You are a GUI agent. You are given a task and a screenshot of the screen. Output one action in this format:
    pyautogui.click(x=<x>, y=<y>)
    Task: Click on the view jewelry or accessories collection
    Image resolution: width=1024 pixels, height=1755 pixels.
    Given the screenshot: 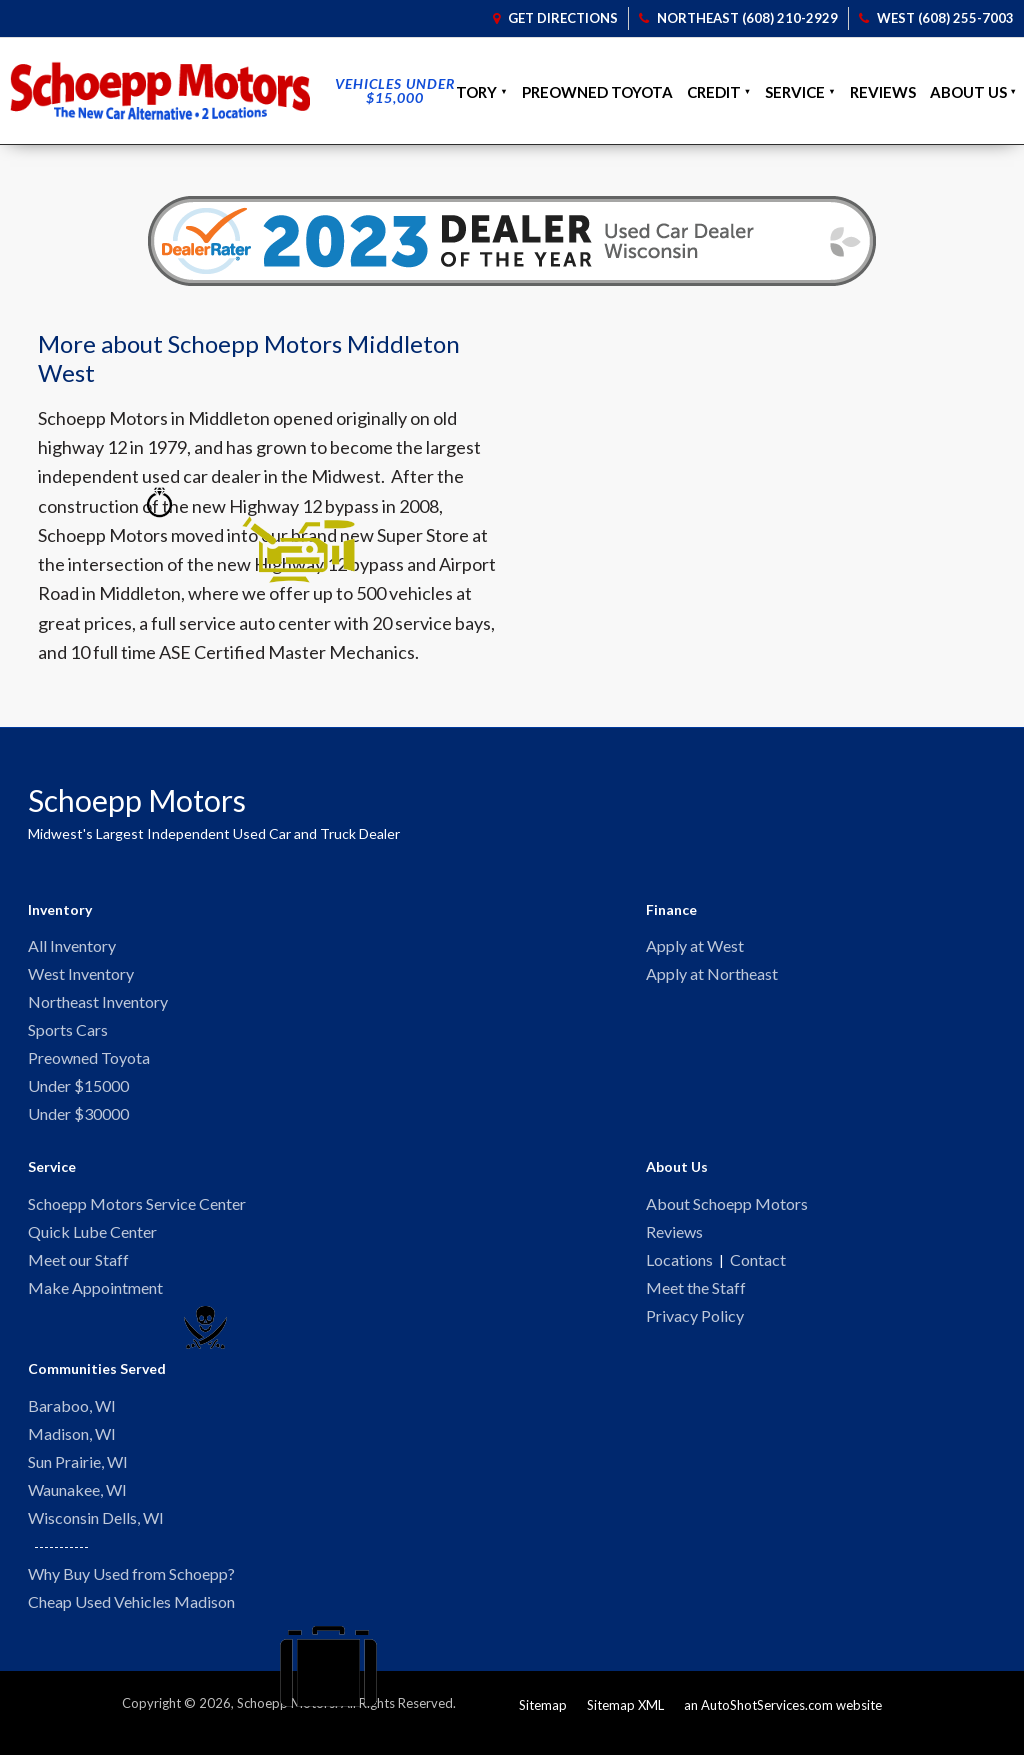 What is the action you would take?
    pyautogui.click(x=159, y=502)
    